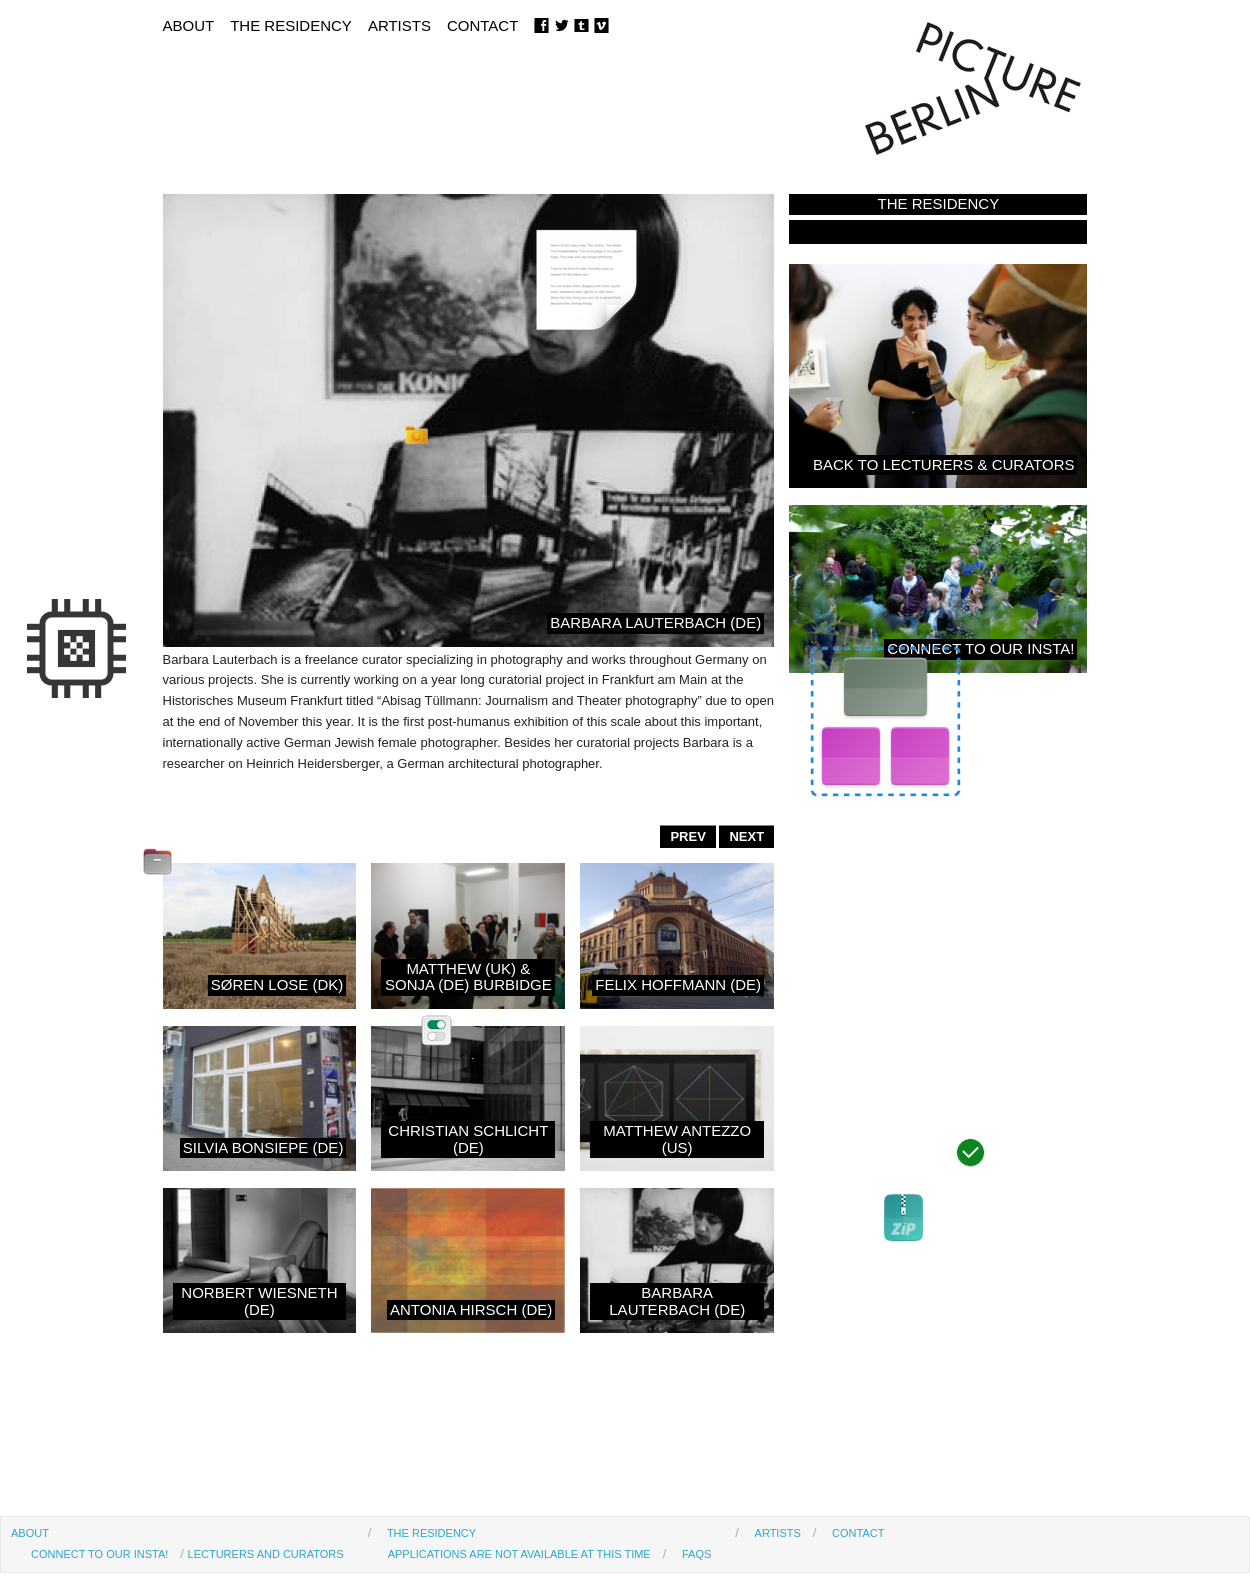  What do you see at coordinates (157, 861) in the screenshot?
I see `open the files application` at bounding box center [157, 861].